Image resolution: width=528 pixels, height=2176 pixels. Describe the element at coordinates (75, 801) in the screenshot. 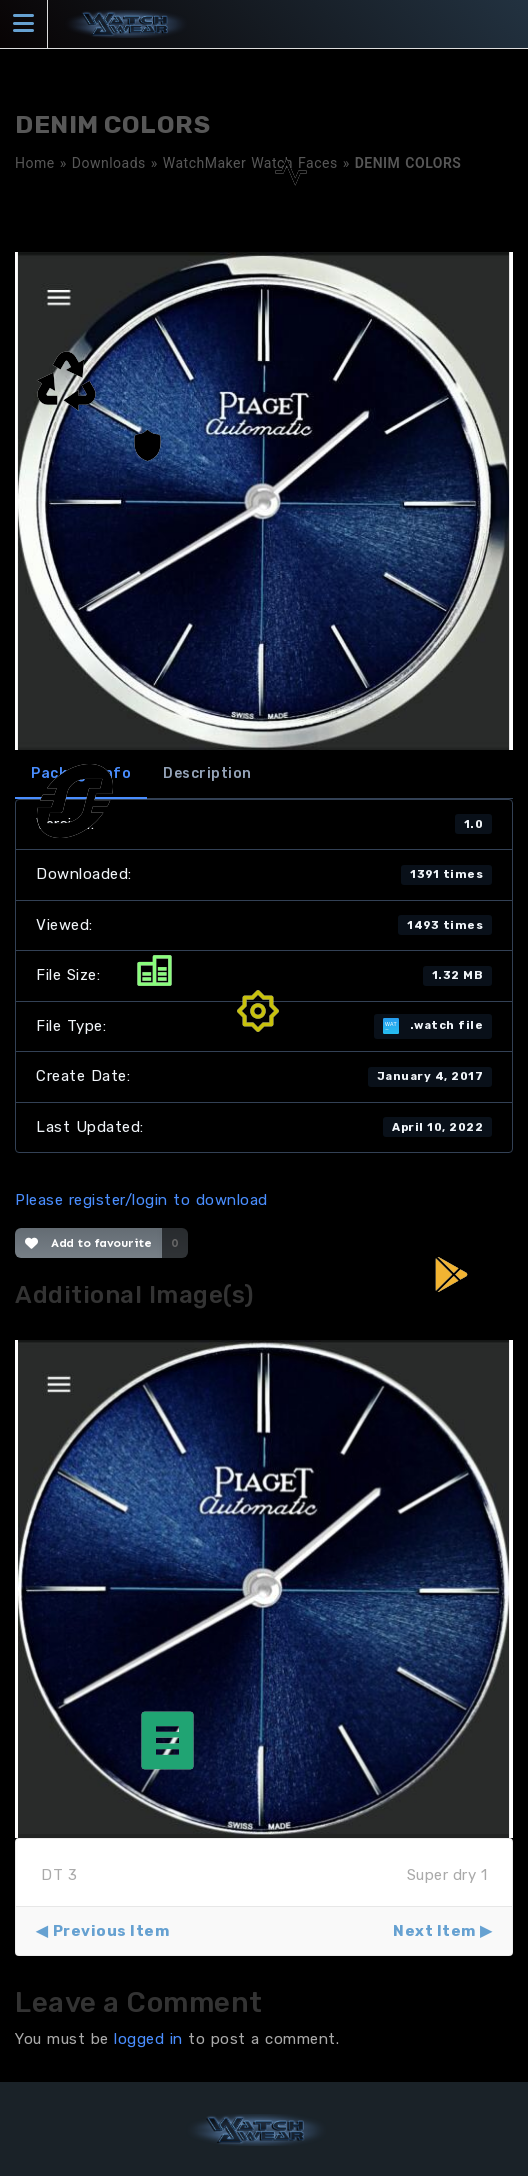

I see `Schneider Electric company logo` at that location.